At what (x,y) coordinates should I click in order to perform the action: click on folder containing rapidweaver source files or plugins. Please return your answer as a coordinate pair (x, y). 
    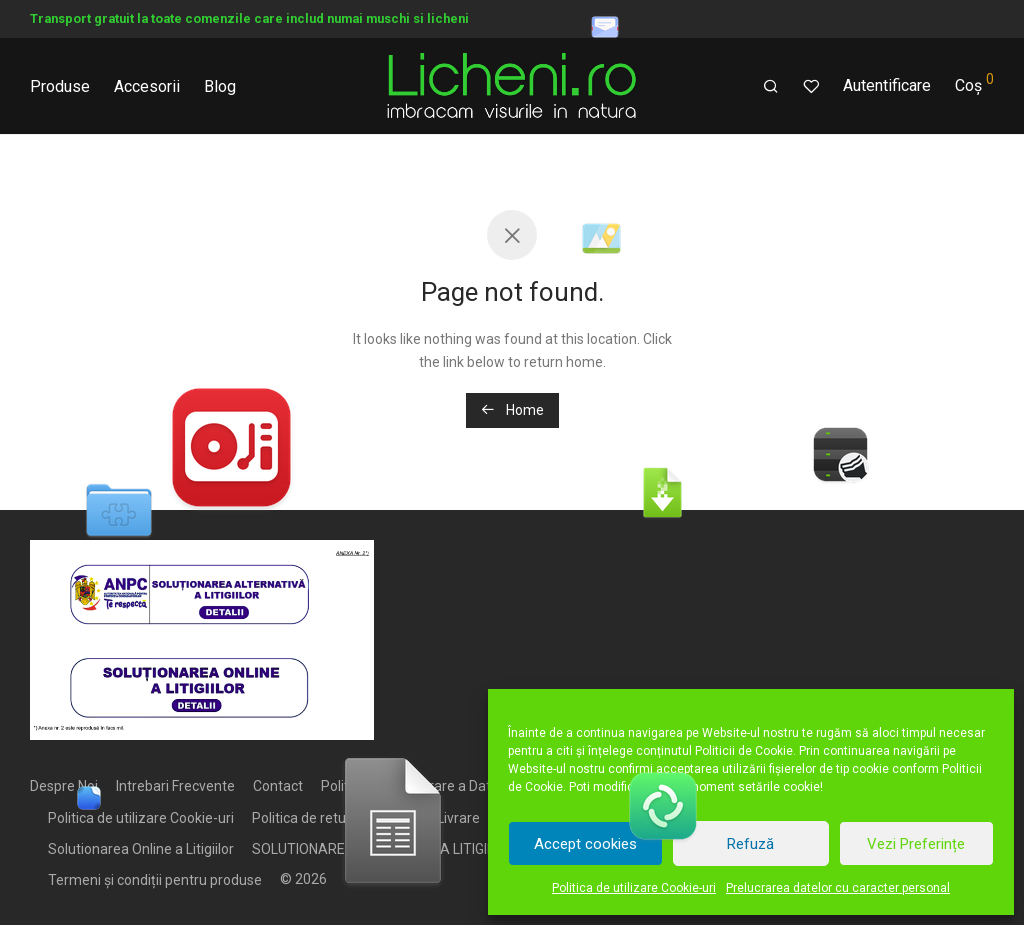
    Looking at the image, I should click on (119, 510).